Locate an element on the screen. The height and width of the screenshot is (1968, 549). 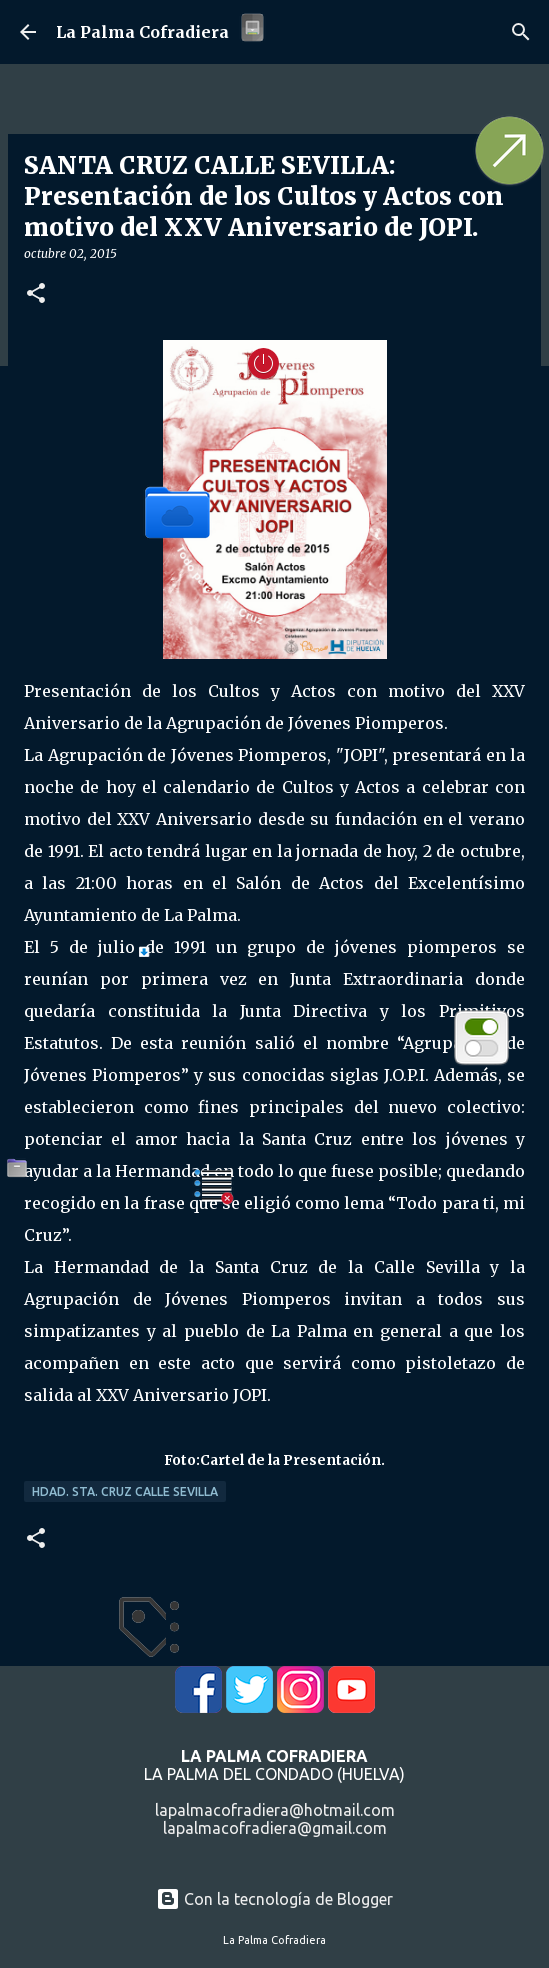
nintendo ds game rom file is located at coordinates (252, 27).